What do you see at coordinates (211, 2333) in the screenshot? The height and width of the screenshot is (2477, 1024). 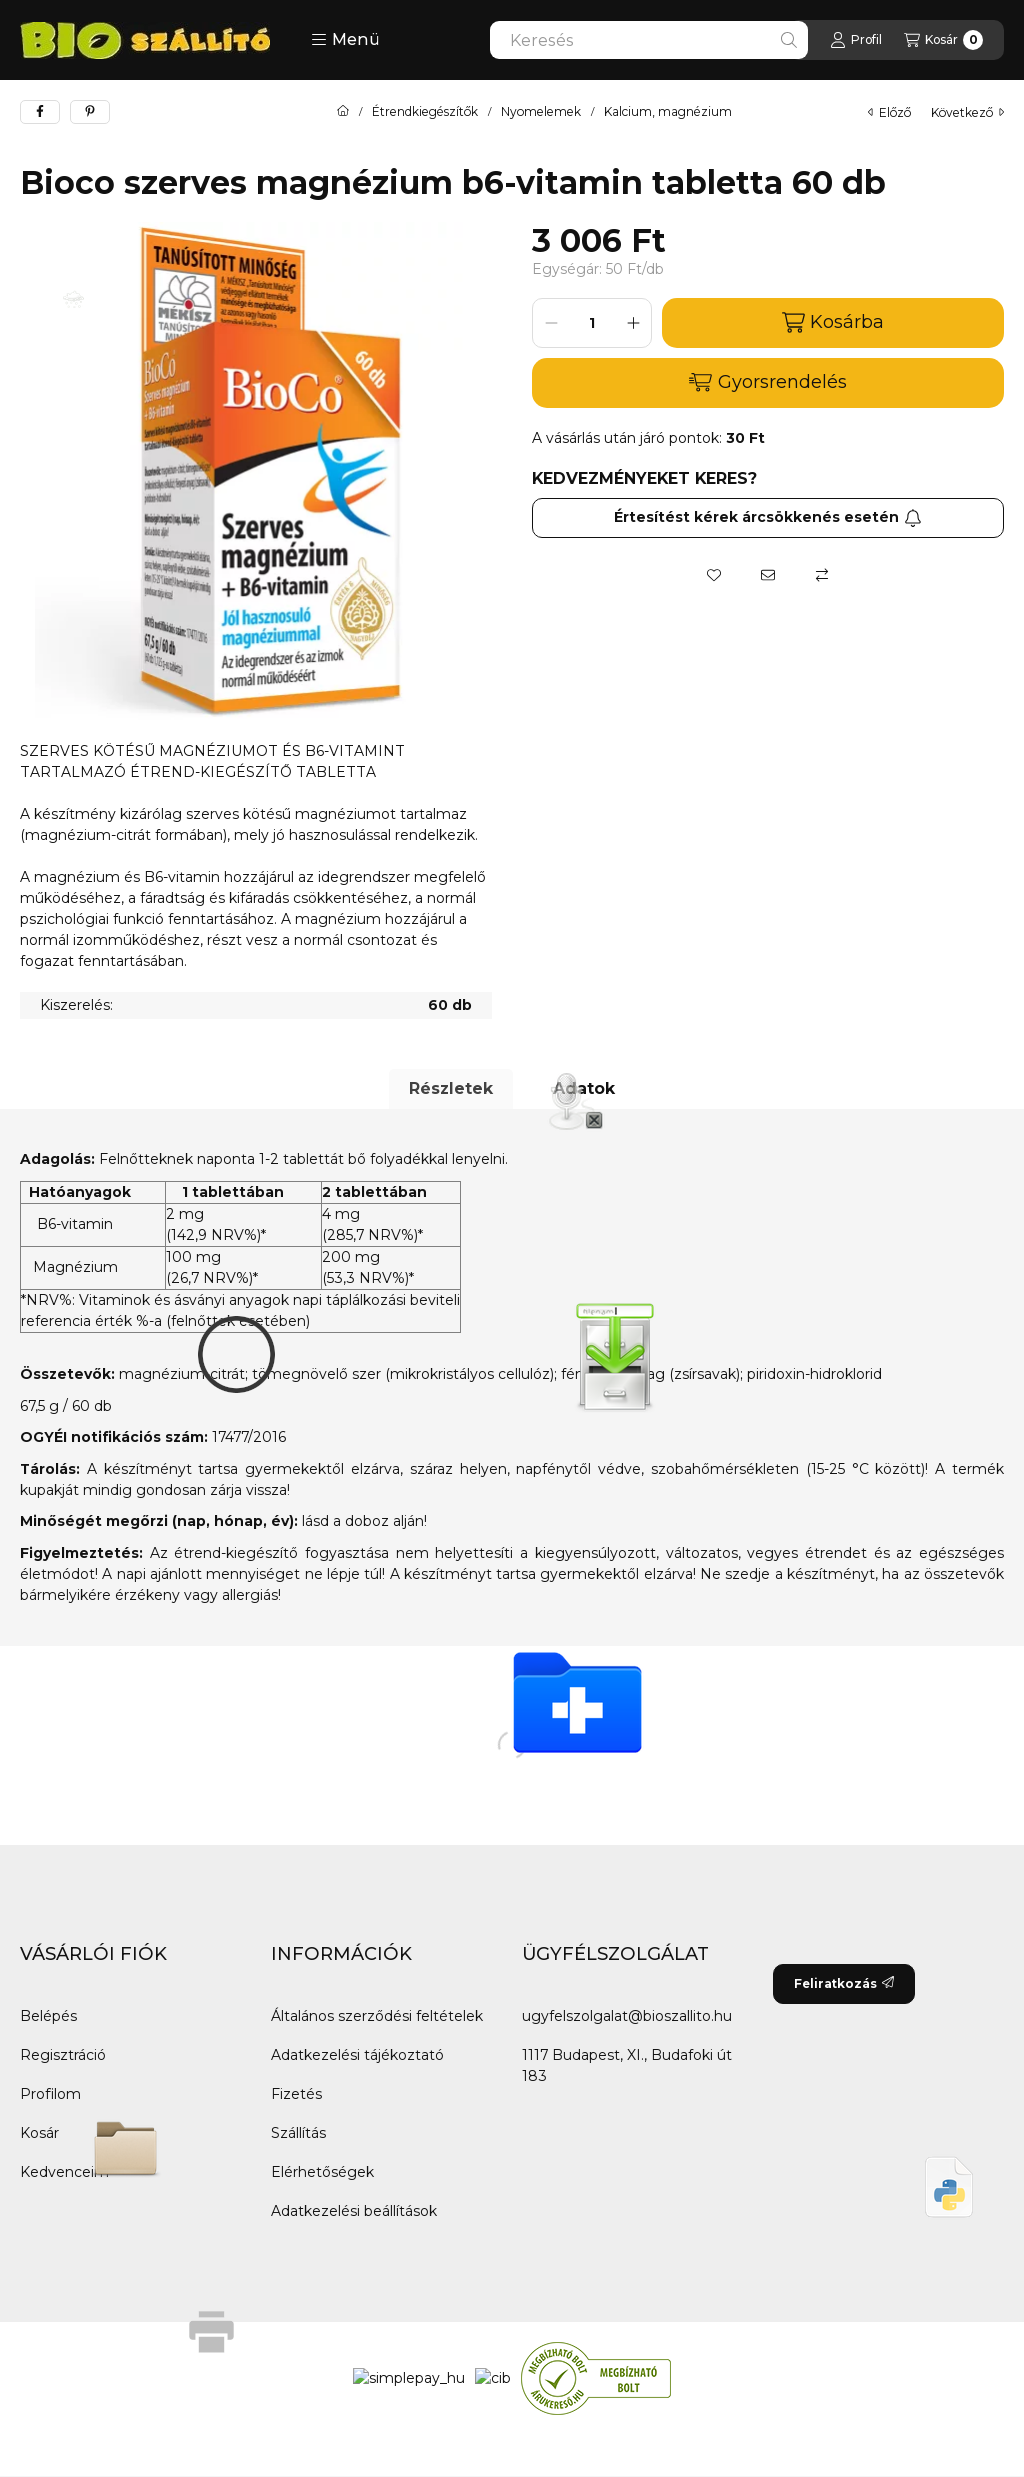 I see `print the current document` at bounding box center [211, 2333].